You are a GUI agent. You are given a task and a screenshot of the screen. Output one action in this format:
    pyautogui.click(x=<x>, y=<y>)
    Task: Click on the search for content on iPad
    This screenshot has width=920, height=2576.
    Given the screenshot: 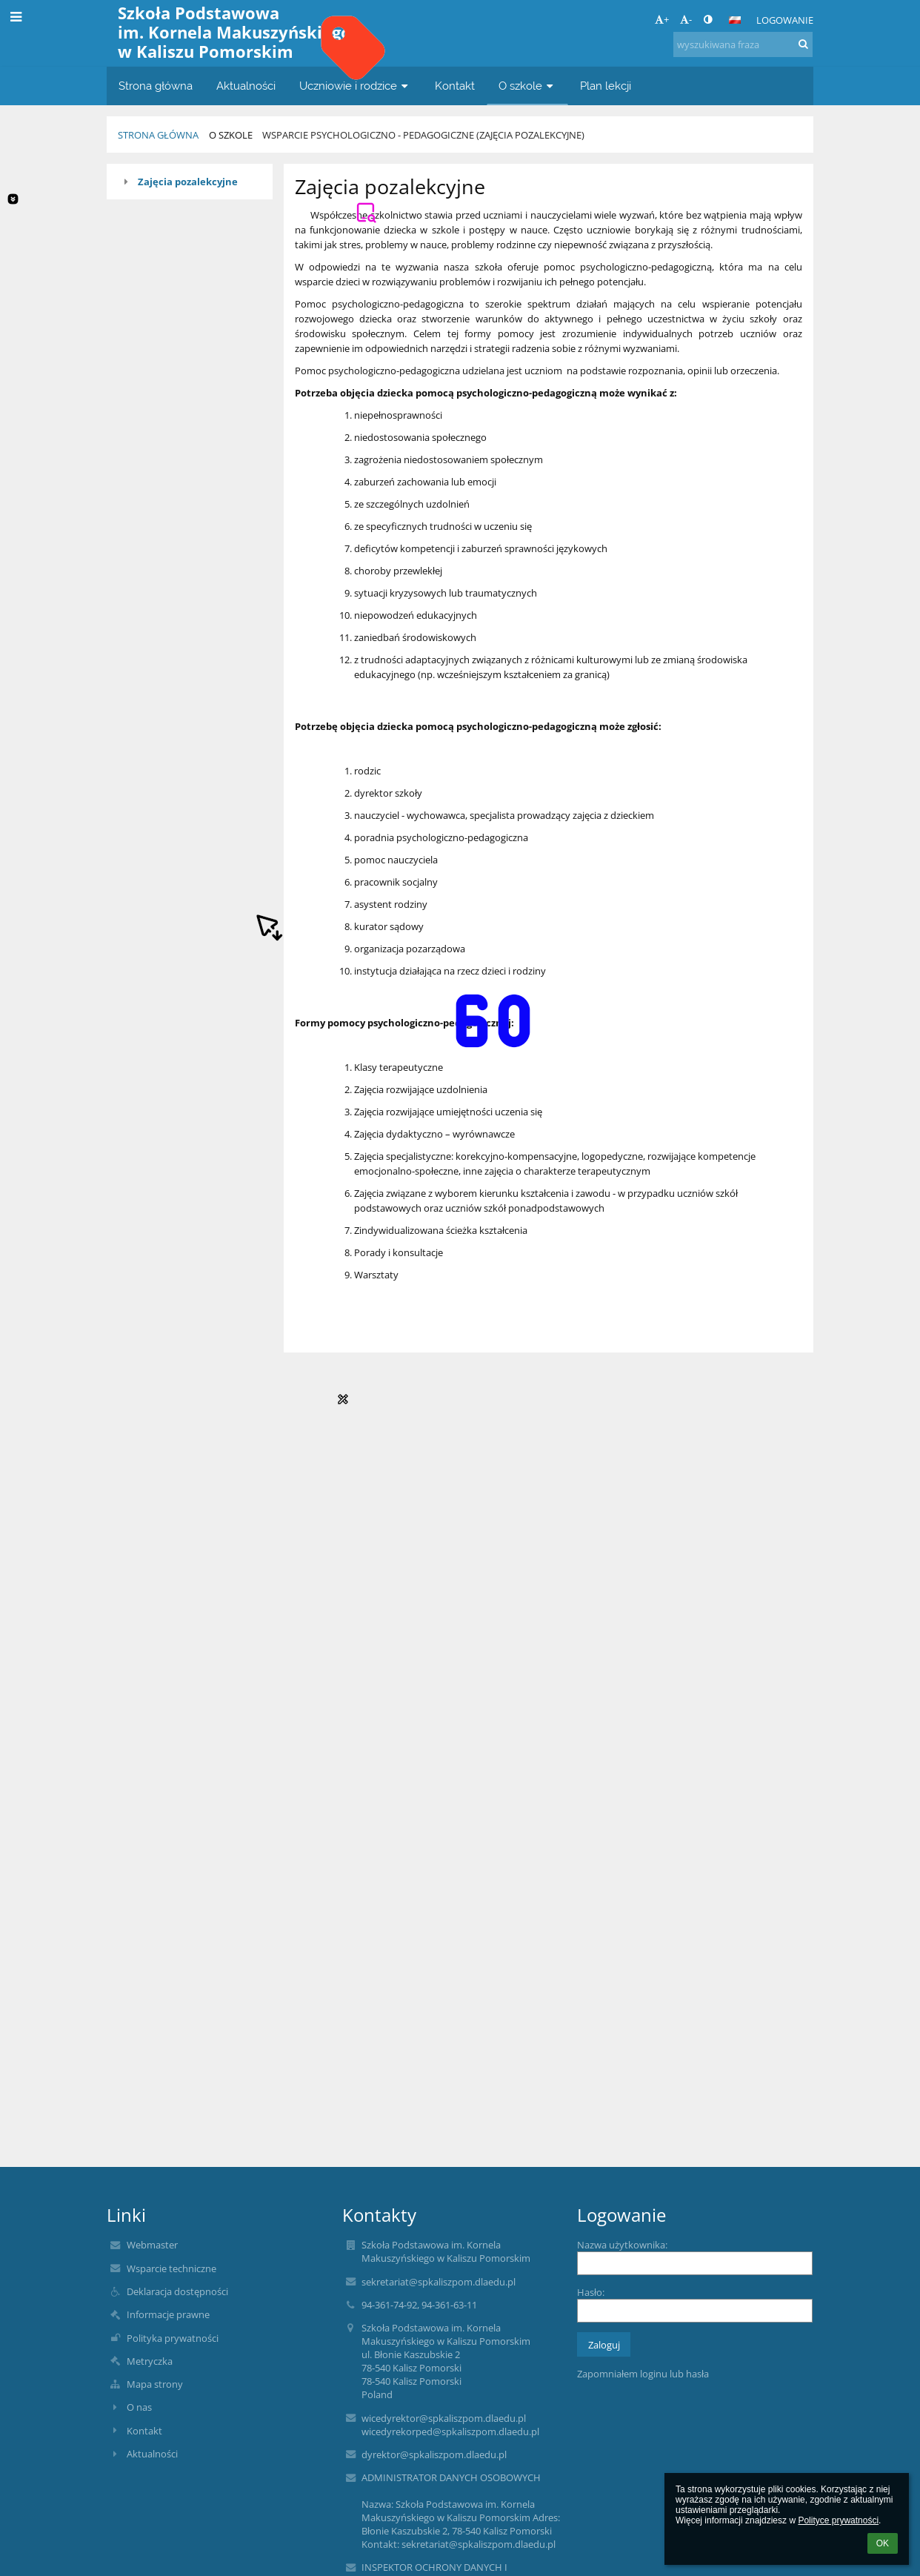 What is the action you would take?
    pyautogui.click(x=365, y=212)
    